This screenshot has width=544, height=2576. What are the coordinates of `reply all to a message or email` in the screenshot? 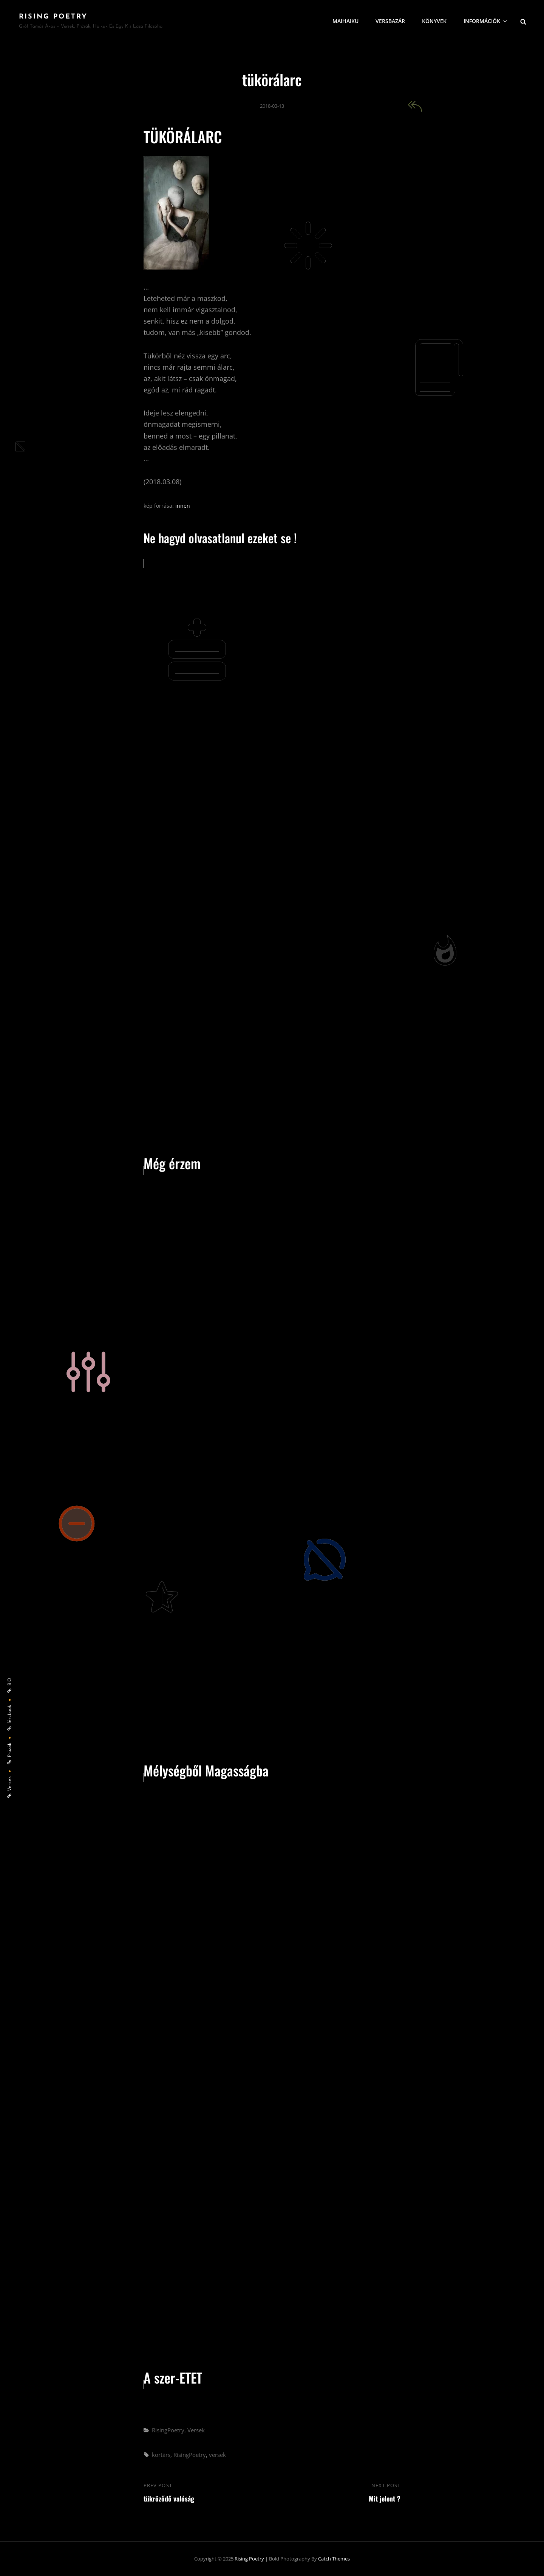 It's located at (415, 106).